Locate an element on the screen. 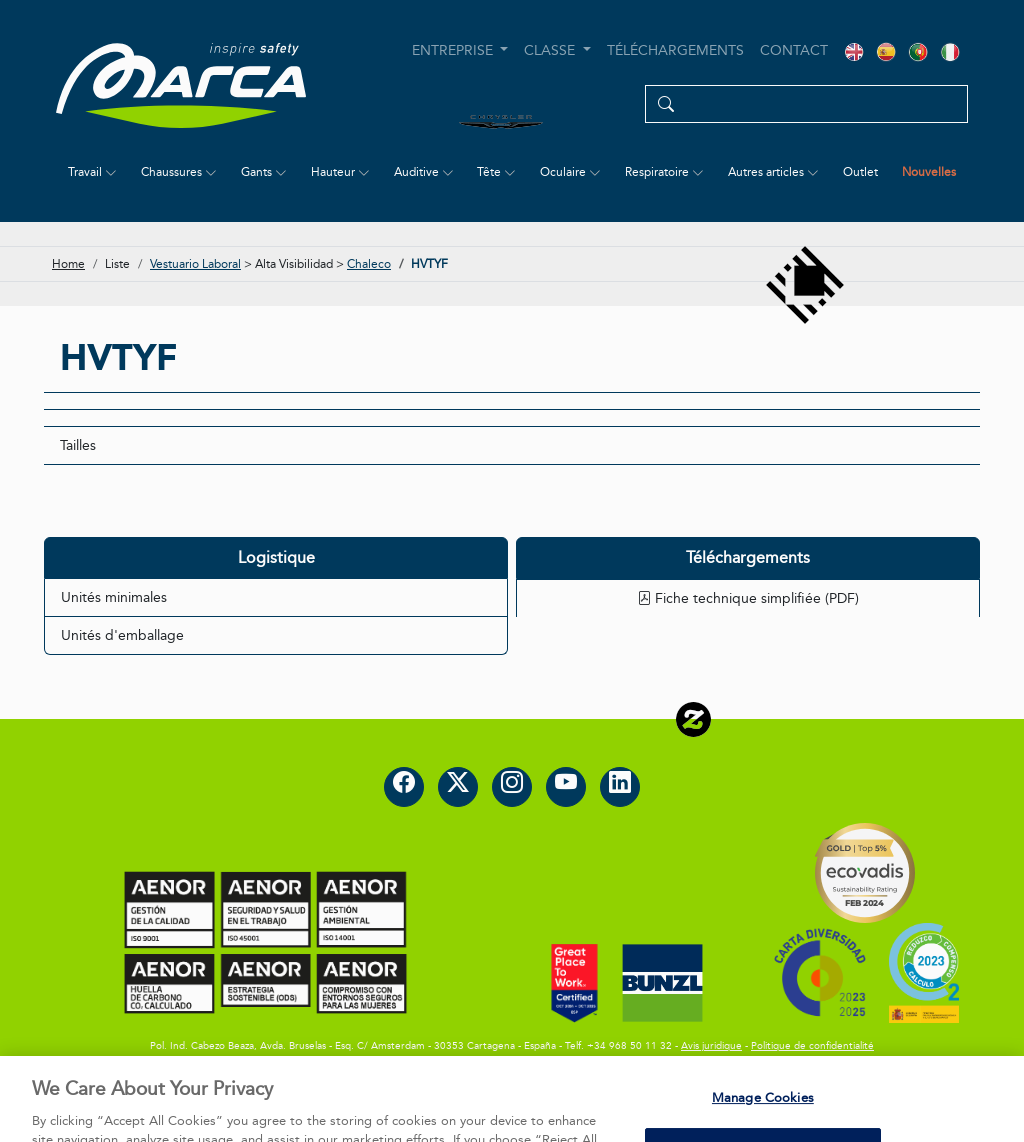 The image size is (1024, 1142). open raycast app is located at coordinates (805, 285).